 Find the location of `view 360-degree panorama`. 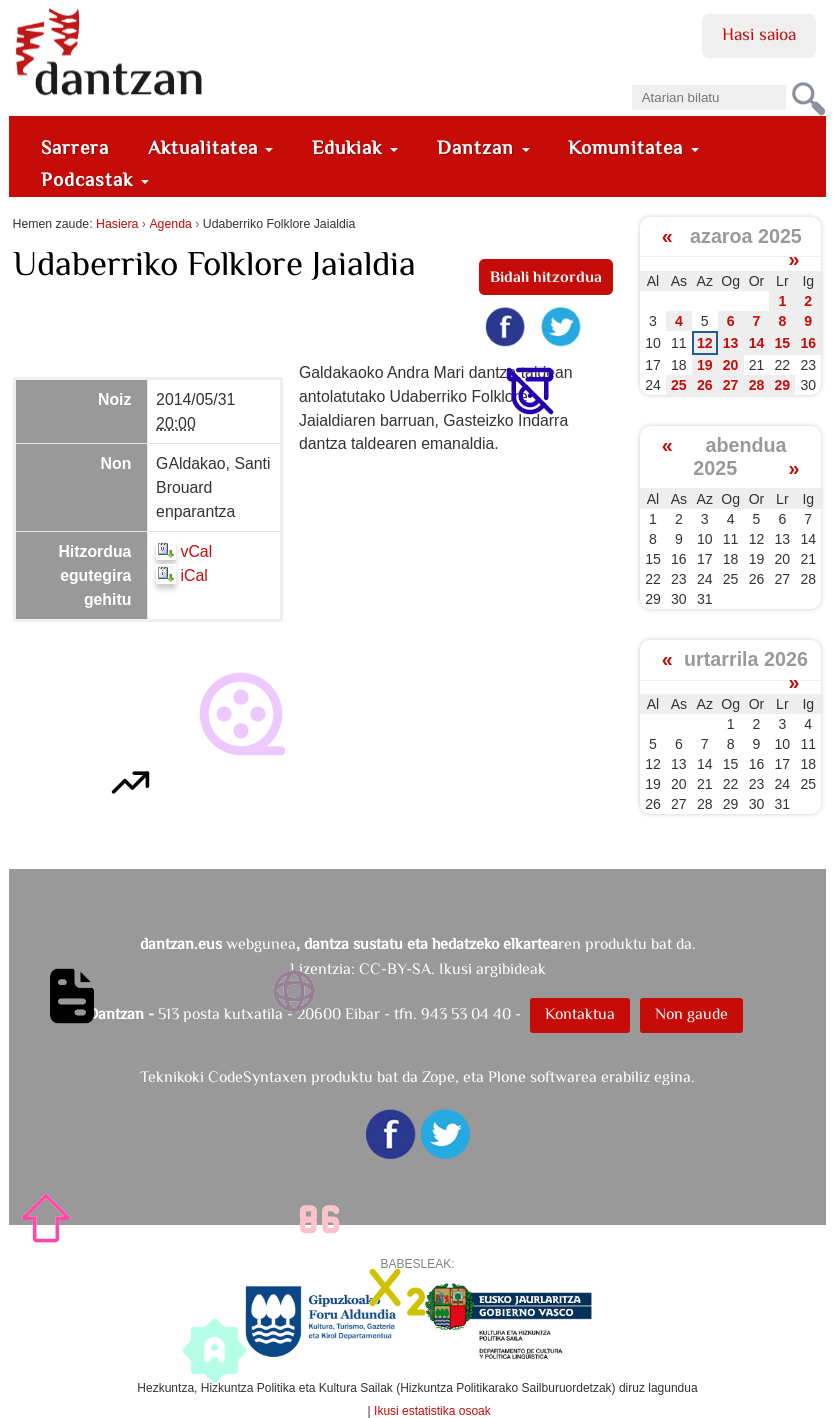

view 360-degree panorama is located at coordinates (294, 991).